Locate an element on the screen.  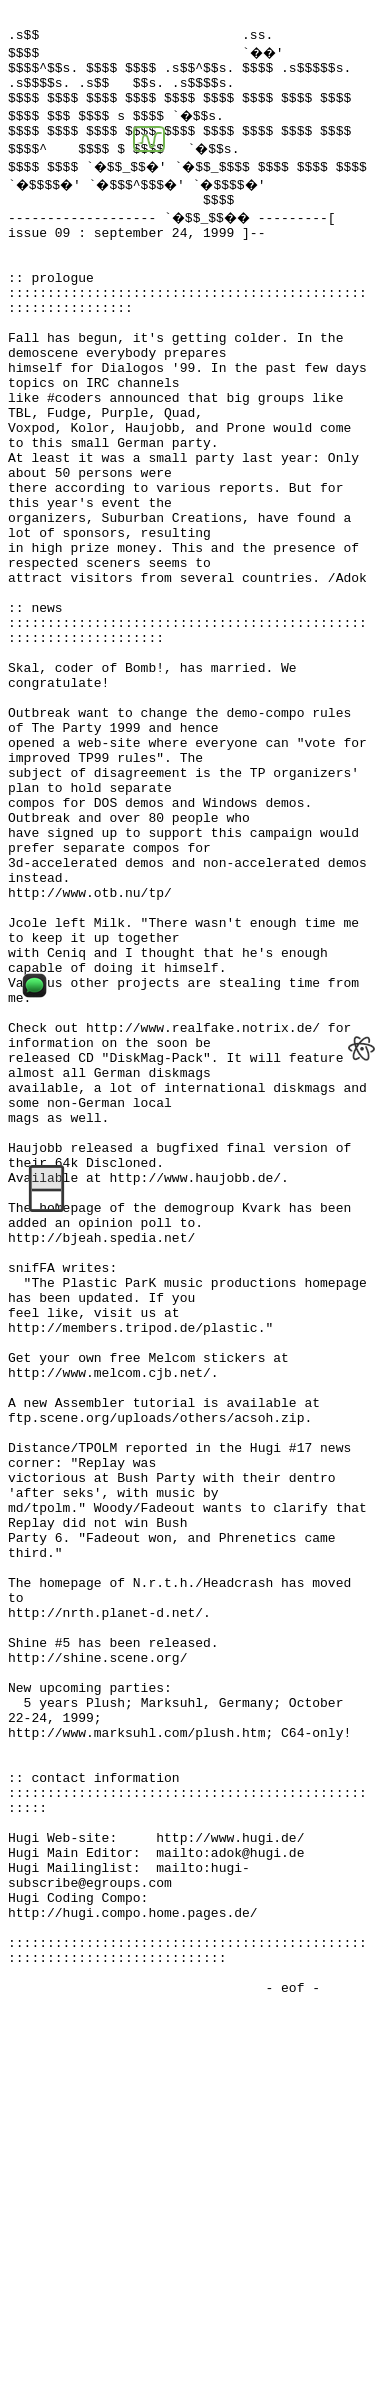
scan a document or image is located at coordinates (46, 1188).